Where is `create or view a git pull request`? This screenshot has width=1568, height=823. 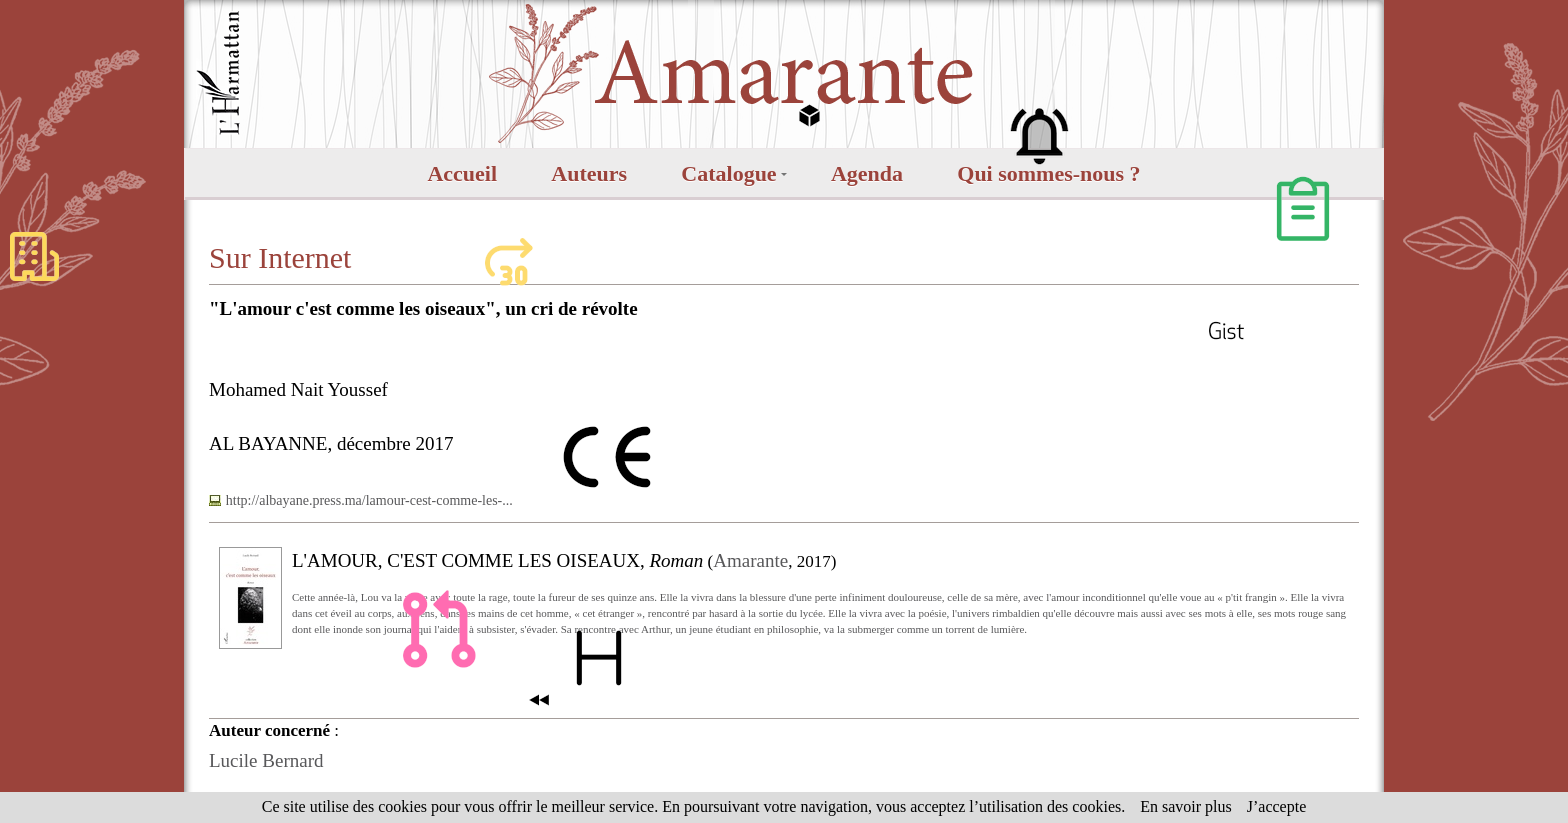
create or view a git pull request is located at coordinates (438, 630).